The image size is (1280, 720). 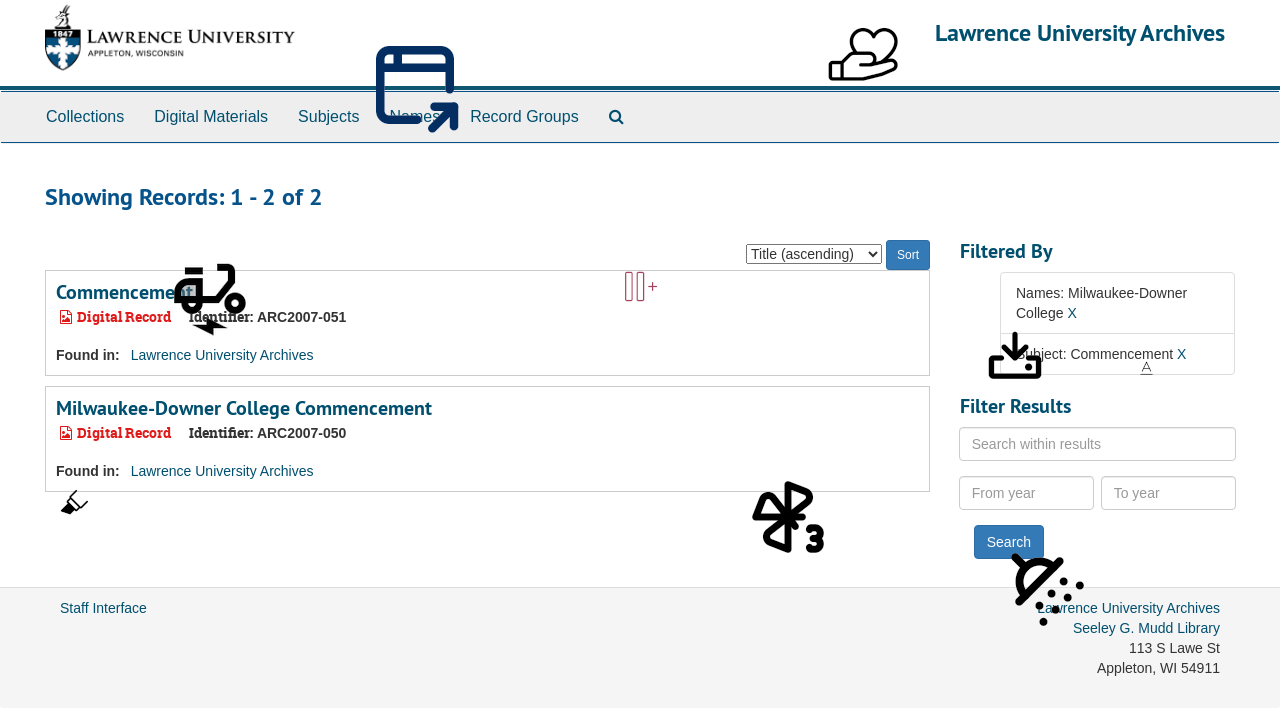 I want to click on set car fan speed to level 3, so click(x=788, y=517).